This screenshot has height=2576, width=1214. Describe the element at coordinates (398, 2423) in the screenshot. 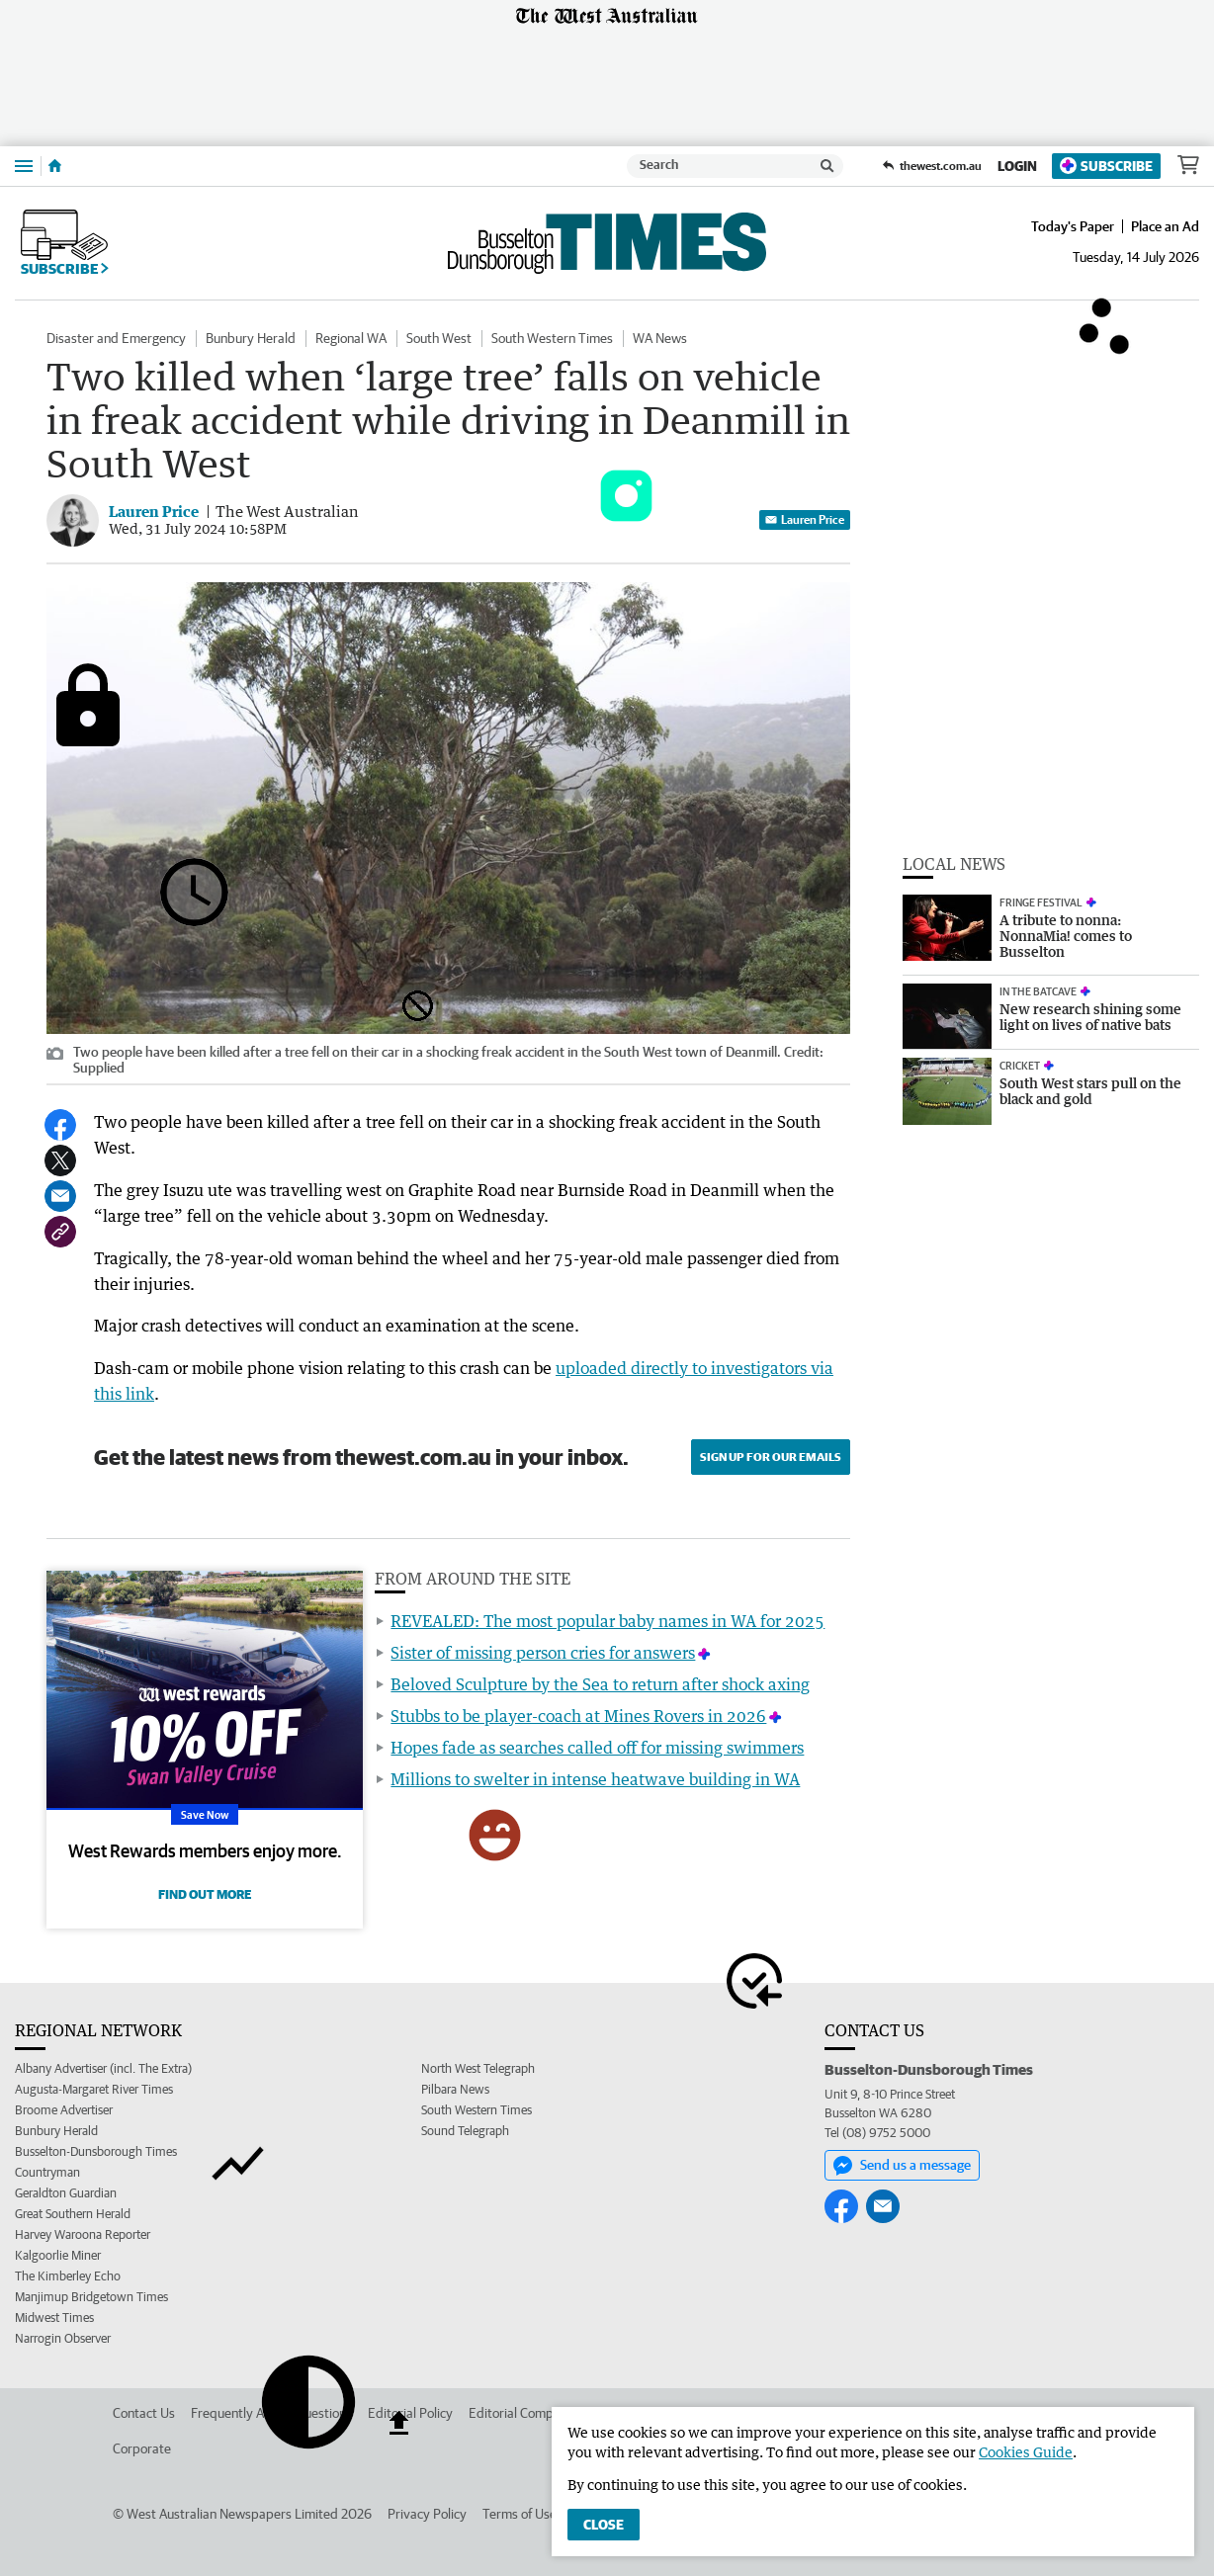

I see `upload a file` at that location.